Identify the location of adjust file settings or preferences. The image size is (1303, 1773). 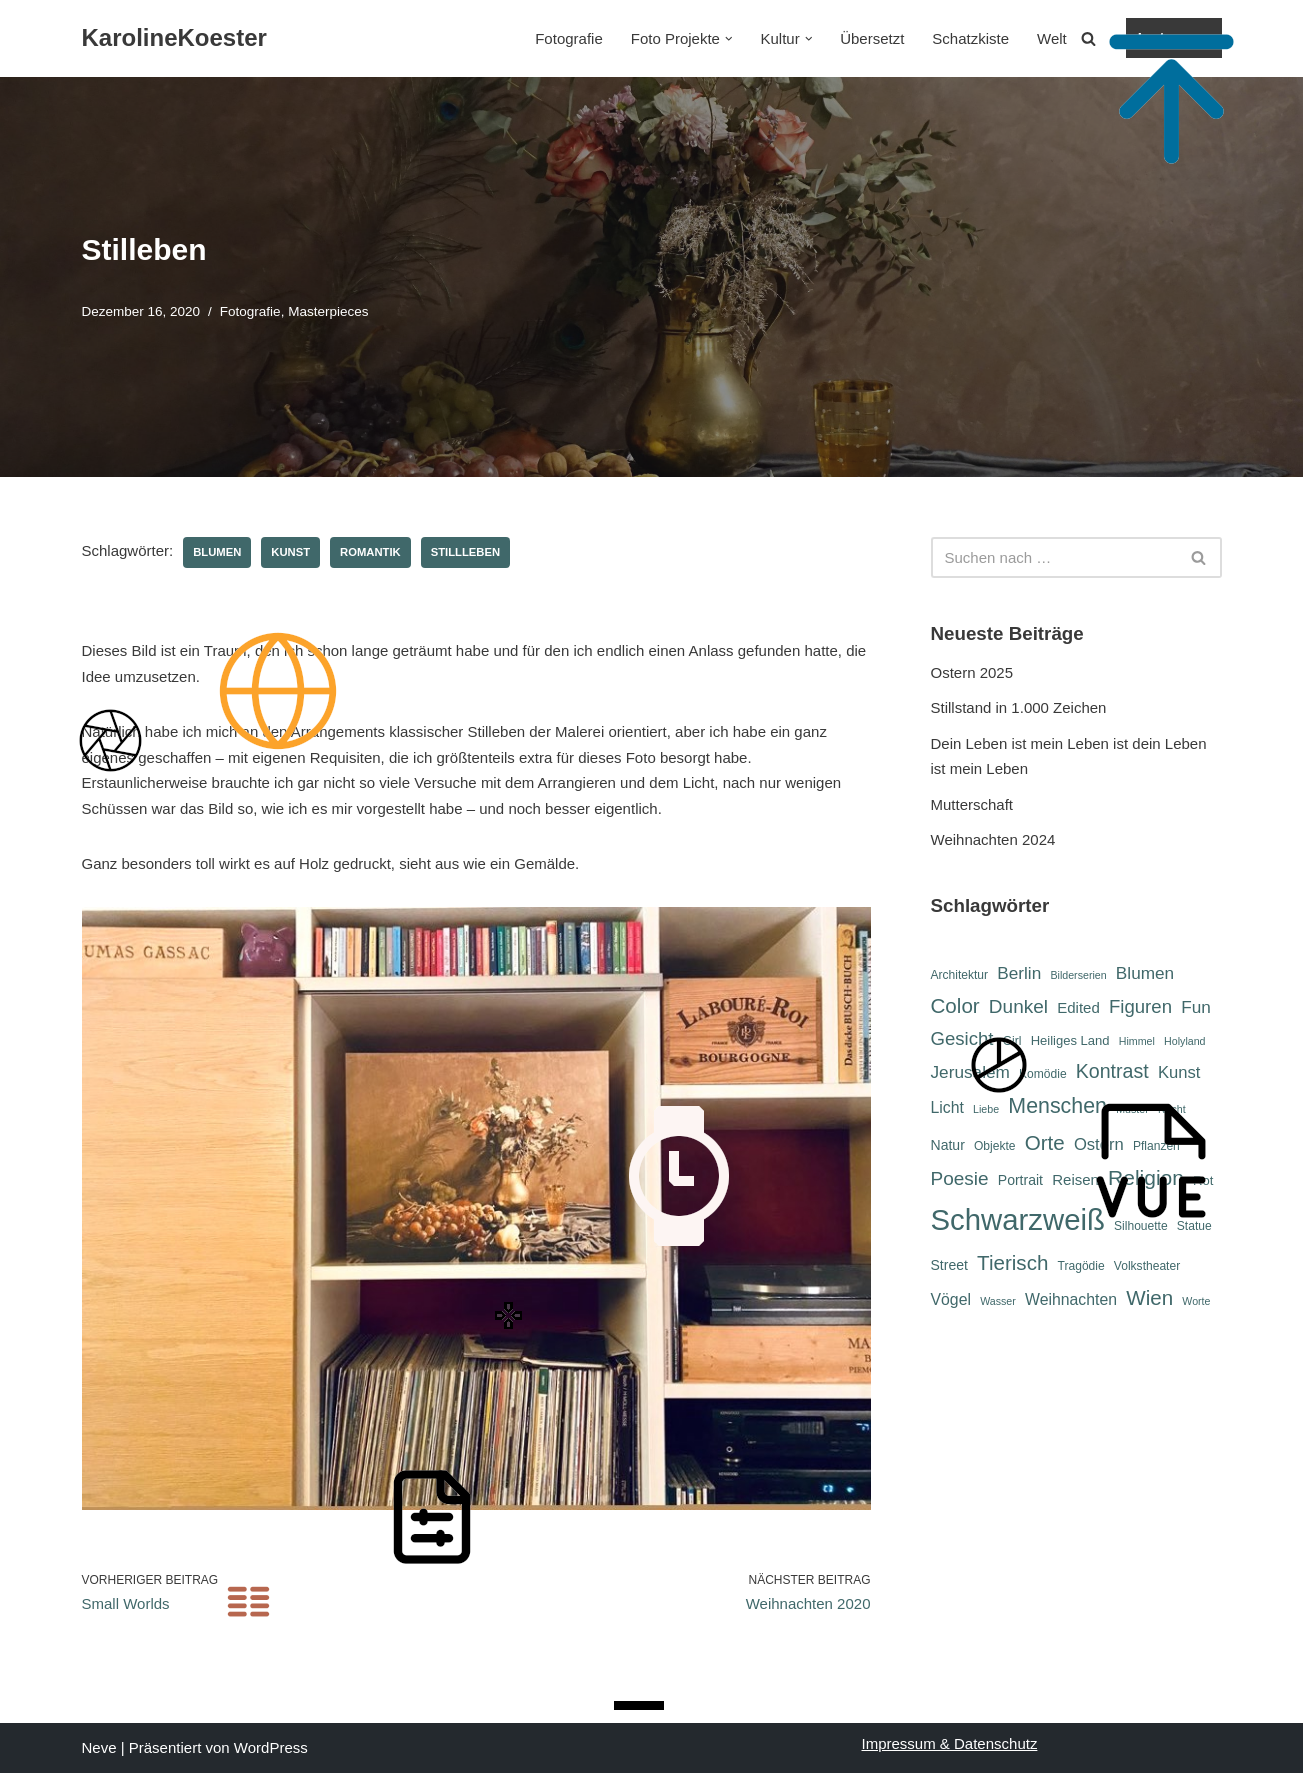
(432, 1517).